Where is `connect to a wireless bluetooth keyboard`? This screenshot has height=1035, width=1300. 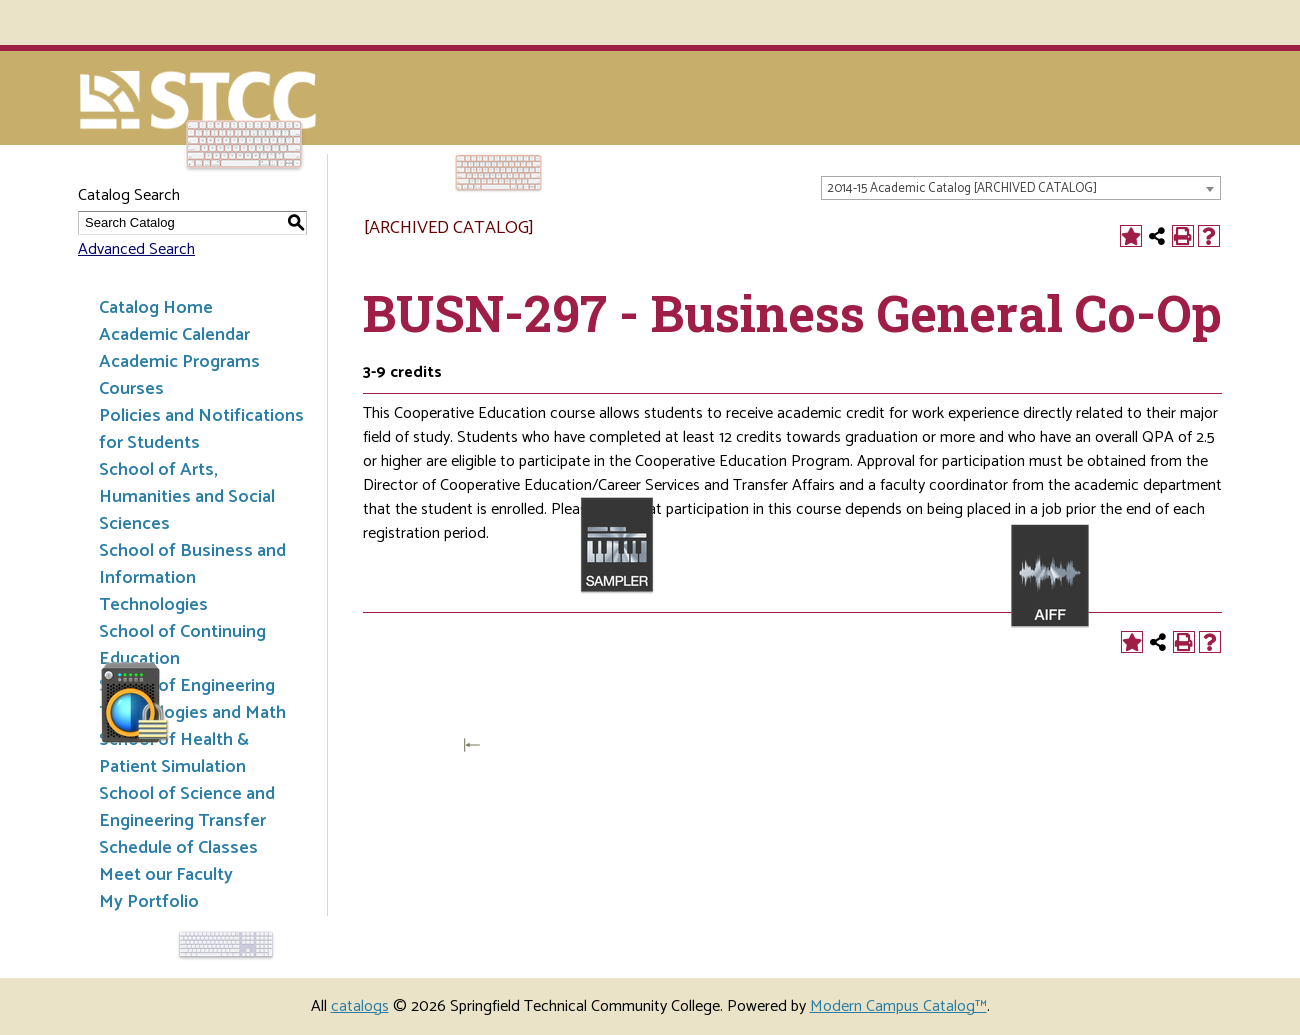 connect to a wireless bluetooth keyboard is located at coordinates (244, 144).